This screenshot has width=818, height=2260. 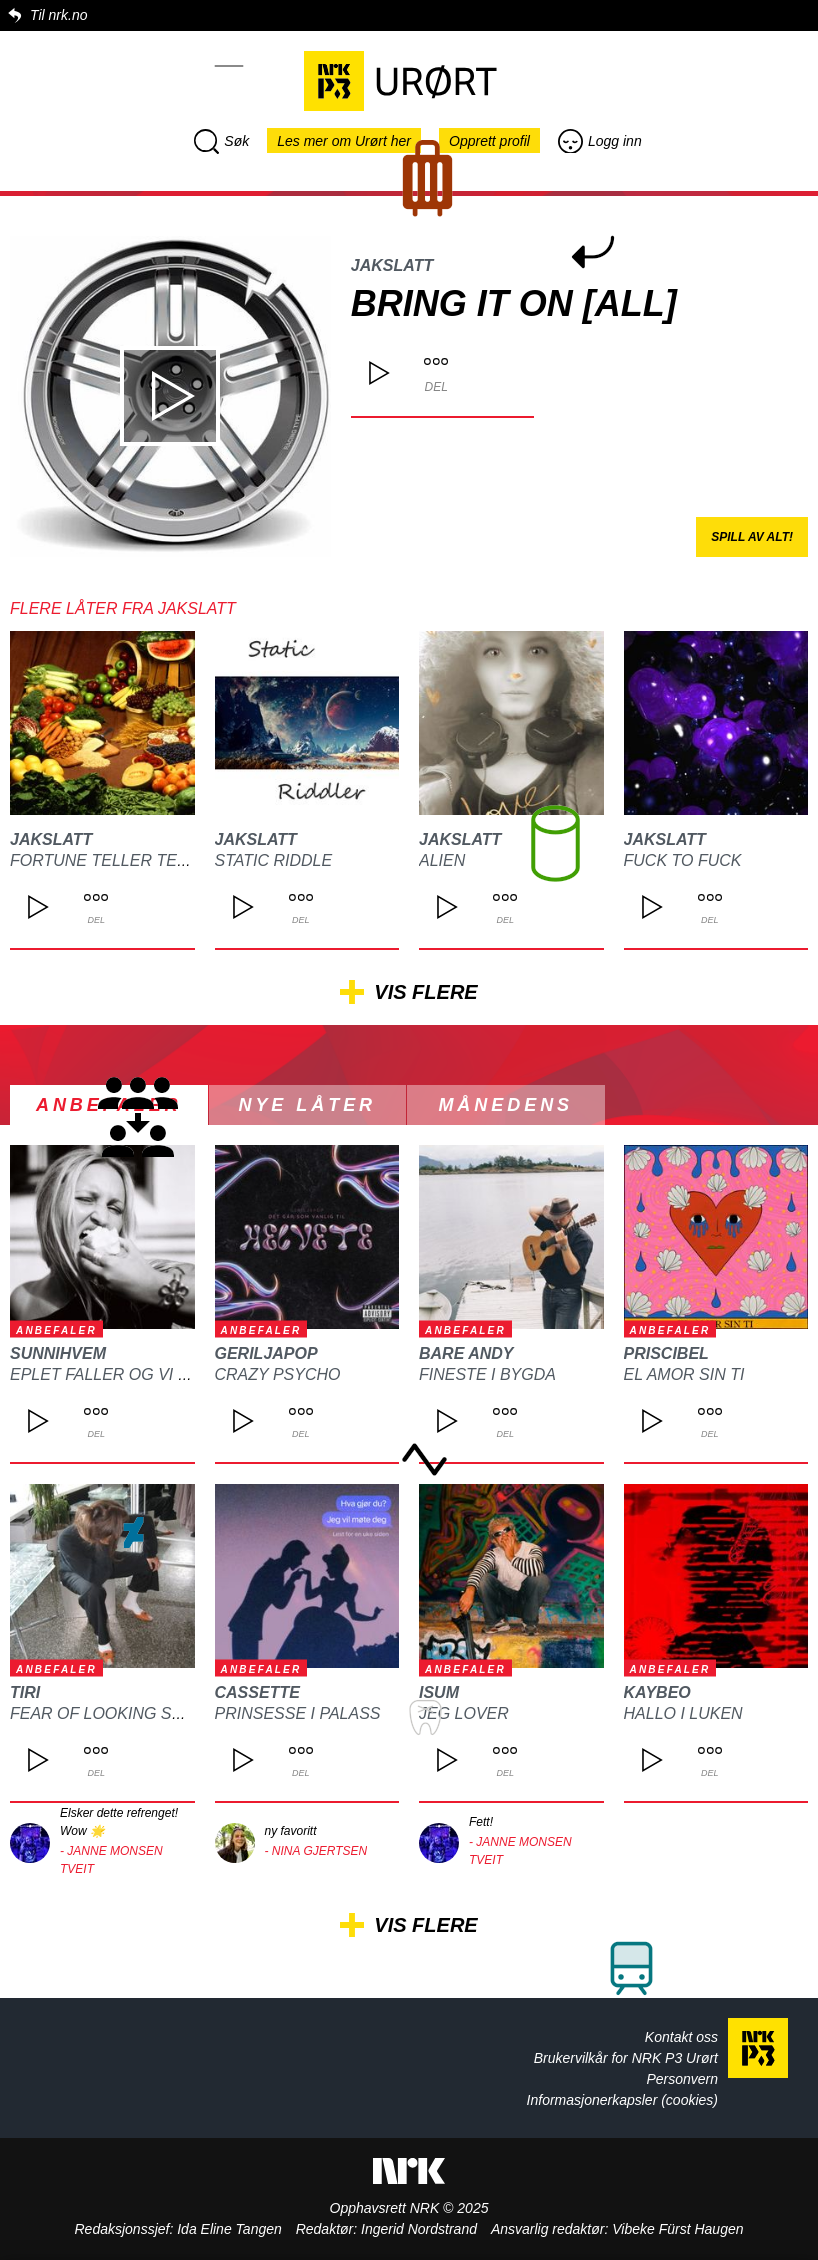 What do you see at coordinates (593, 252) in the screenshot?
I see `reply to a message` at bounding box center [593, 252].